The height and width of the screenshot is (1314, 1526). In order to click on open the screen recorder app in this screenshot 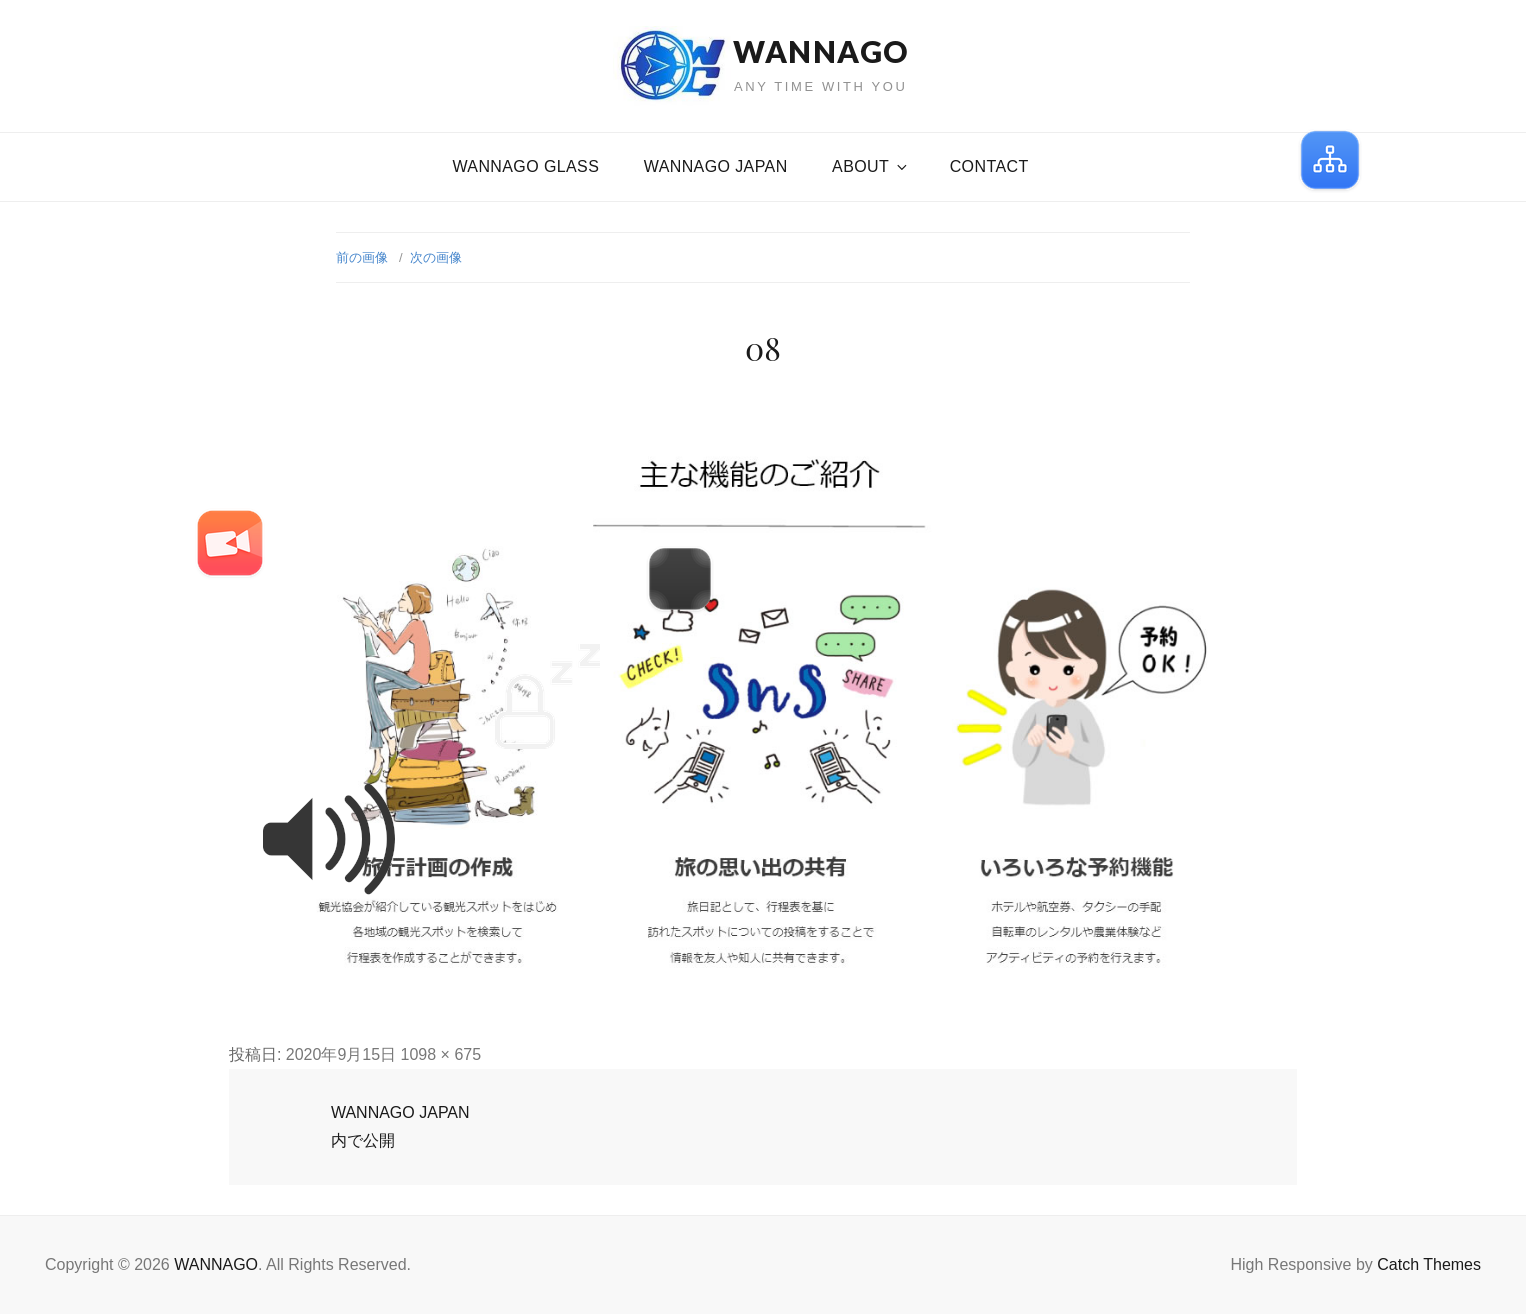, I will do `click(230, 543)`.